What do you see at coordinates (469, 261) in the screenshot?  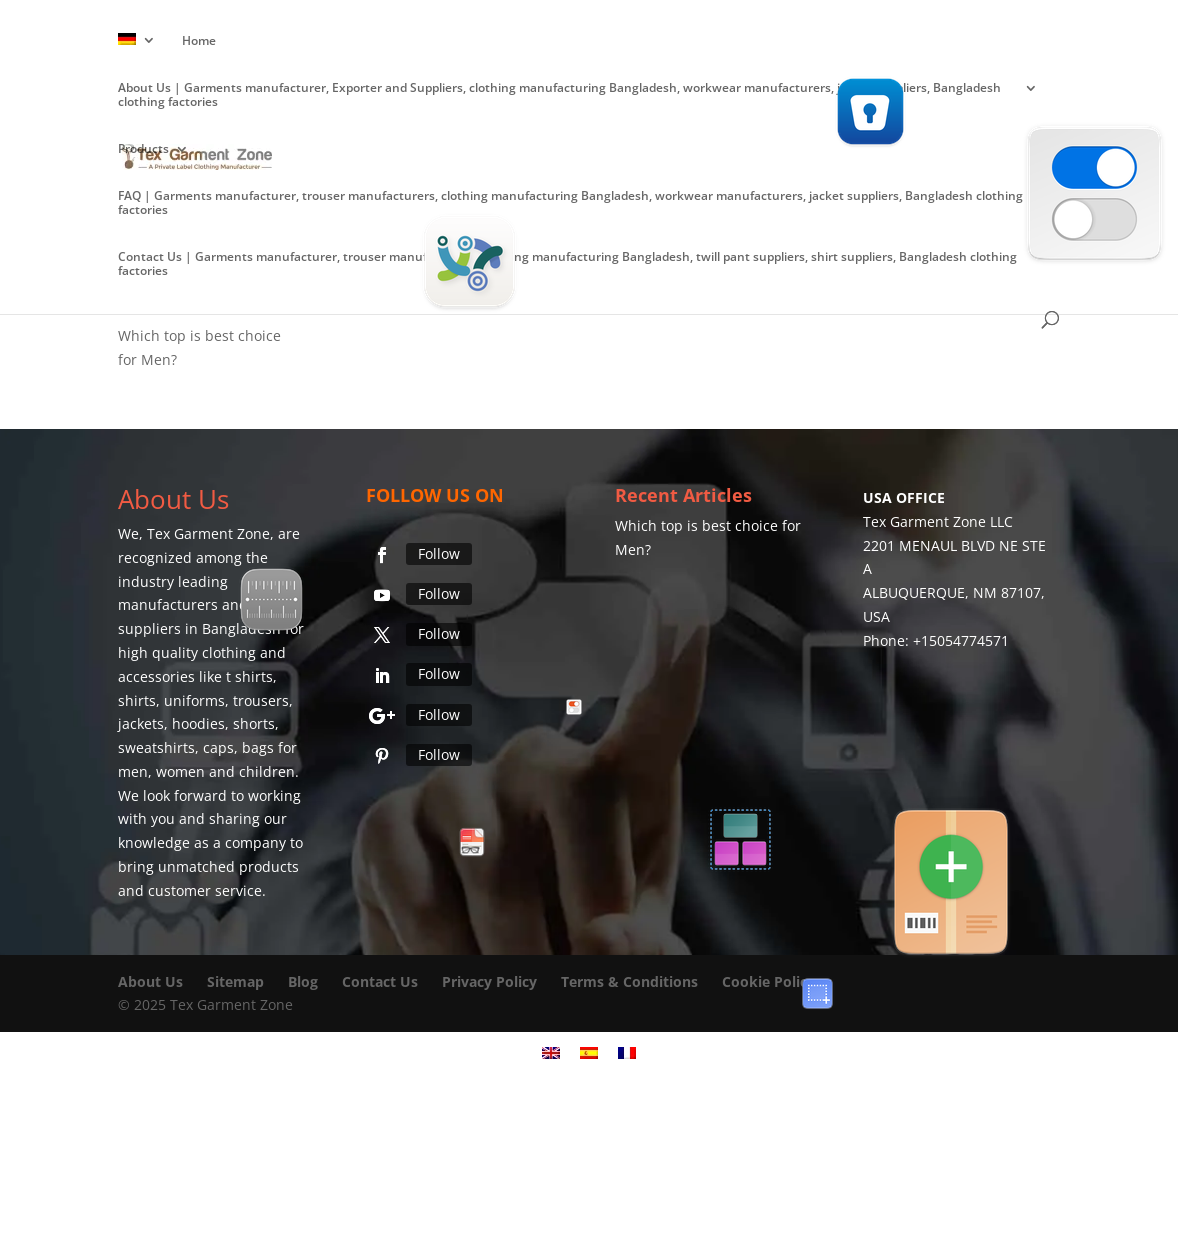 I see `open barrier app for keyboard and mouse sharing` at bounding box center [469, 261].